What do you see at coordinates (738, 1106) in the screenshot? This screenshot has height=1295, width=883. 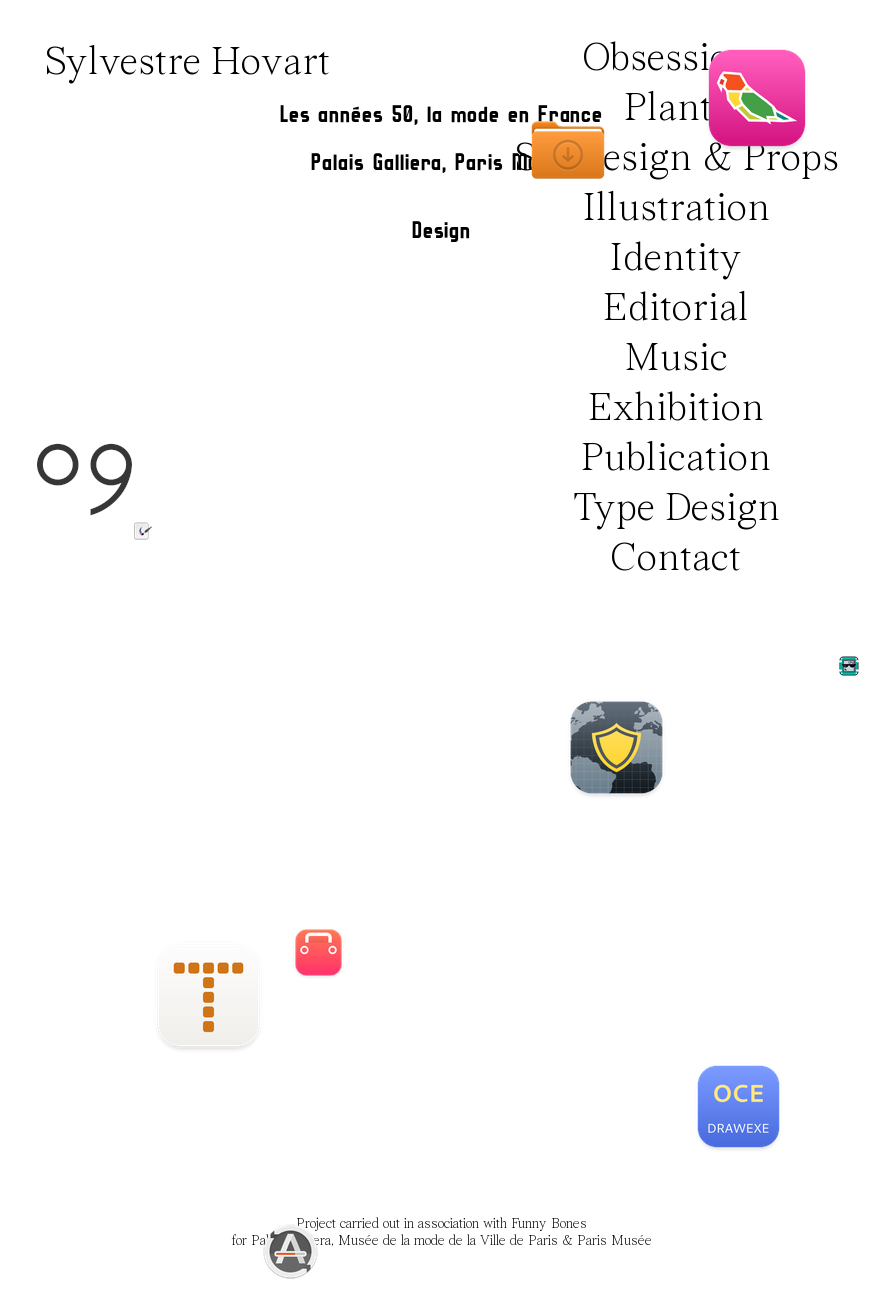 I see `open OCE DRAWEXE application` at bounding box center [738, 1106].